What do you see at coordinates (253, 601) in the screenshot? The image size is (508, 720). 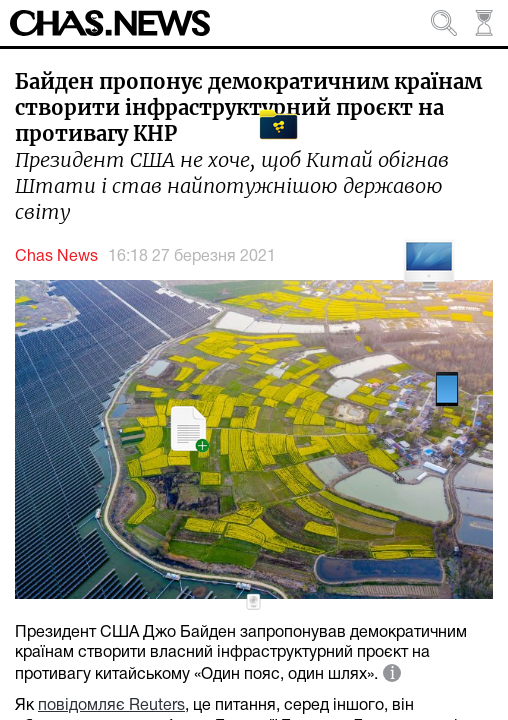 I see `a CD/DVD disc image file (.iso format)` at bounding box center [253, 601].